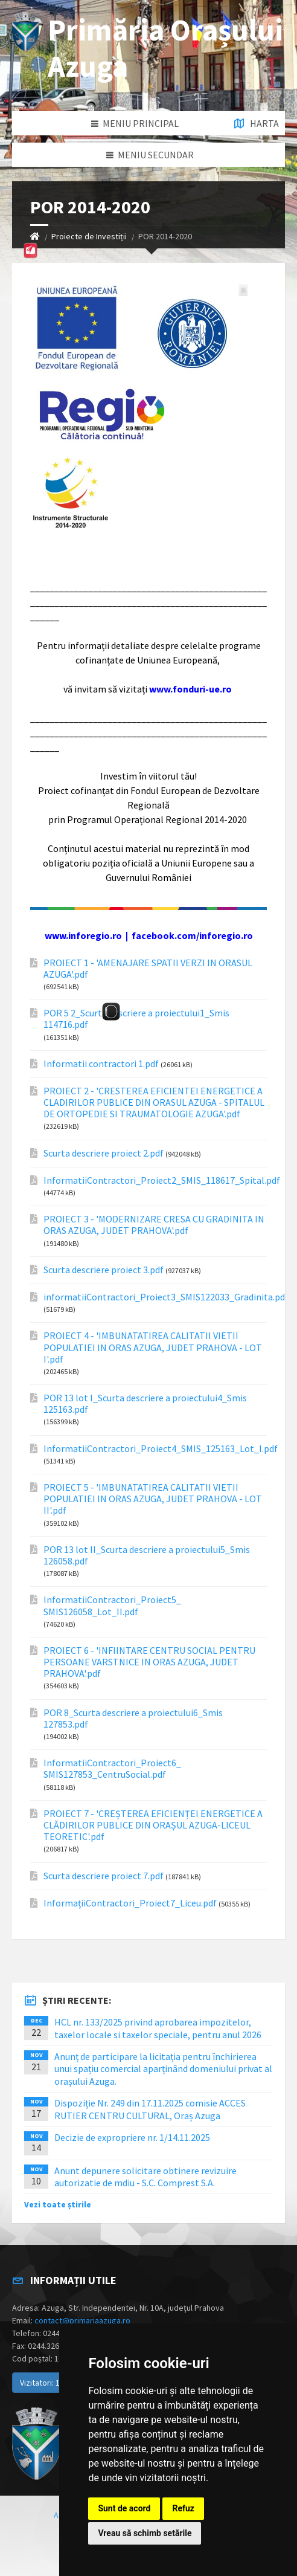  Describe the element at coordinates (30, 250) in the screenshot. I see `an EPS vector image file` at that location.